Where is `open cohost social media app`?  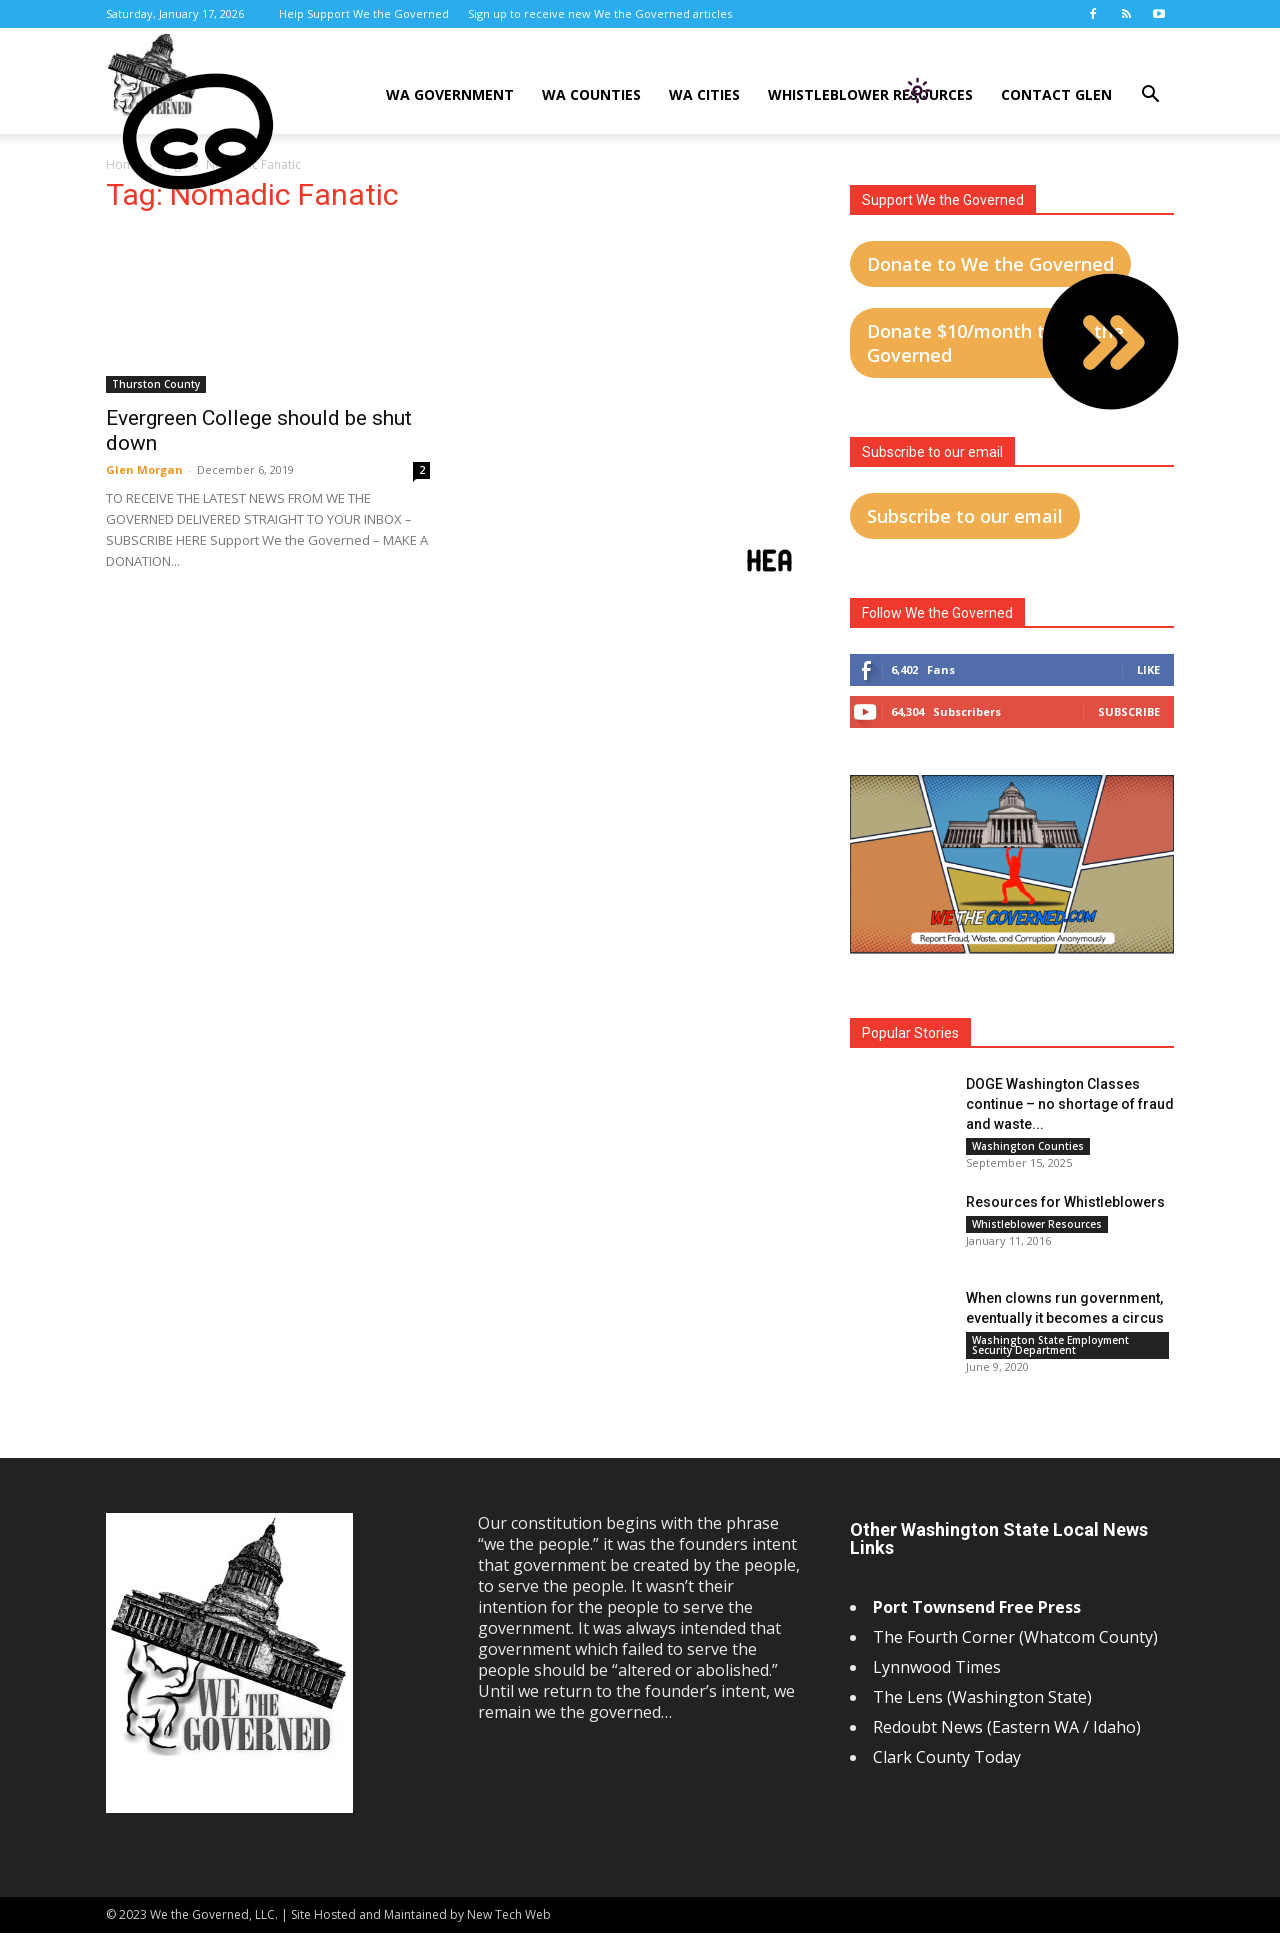
open cohost social media app is located at coordinates (198, 135).